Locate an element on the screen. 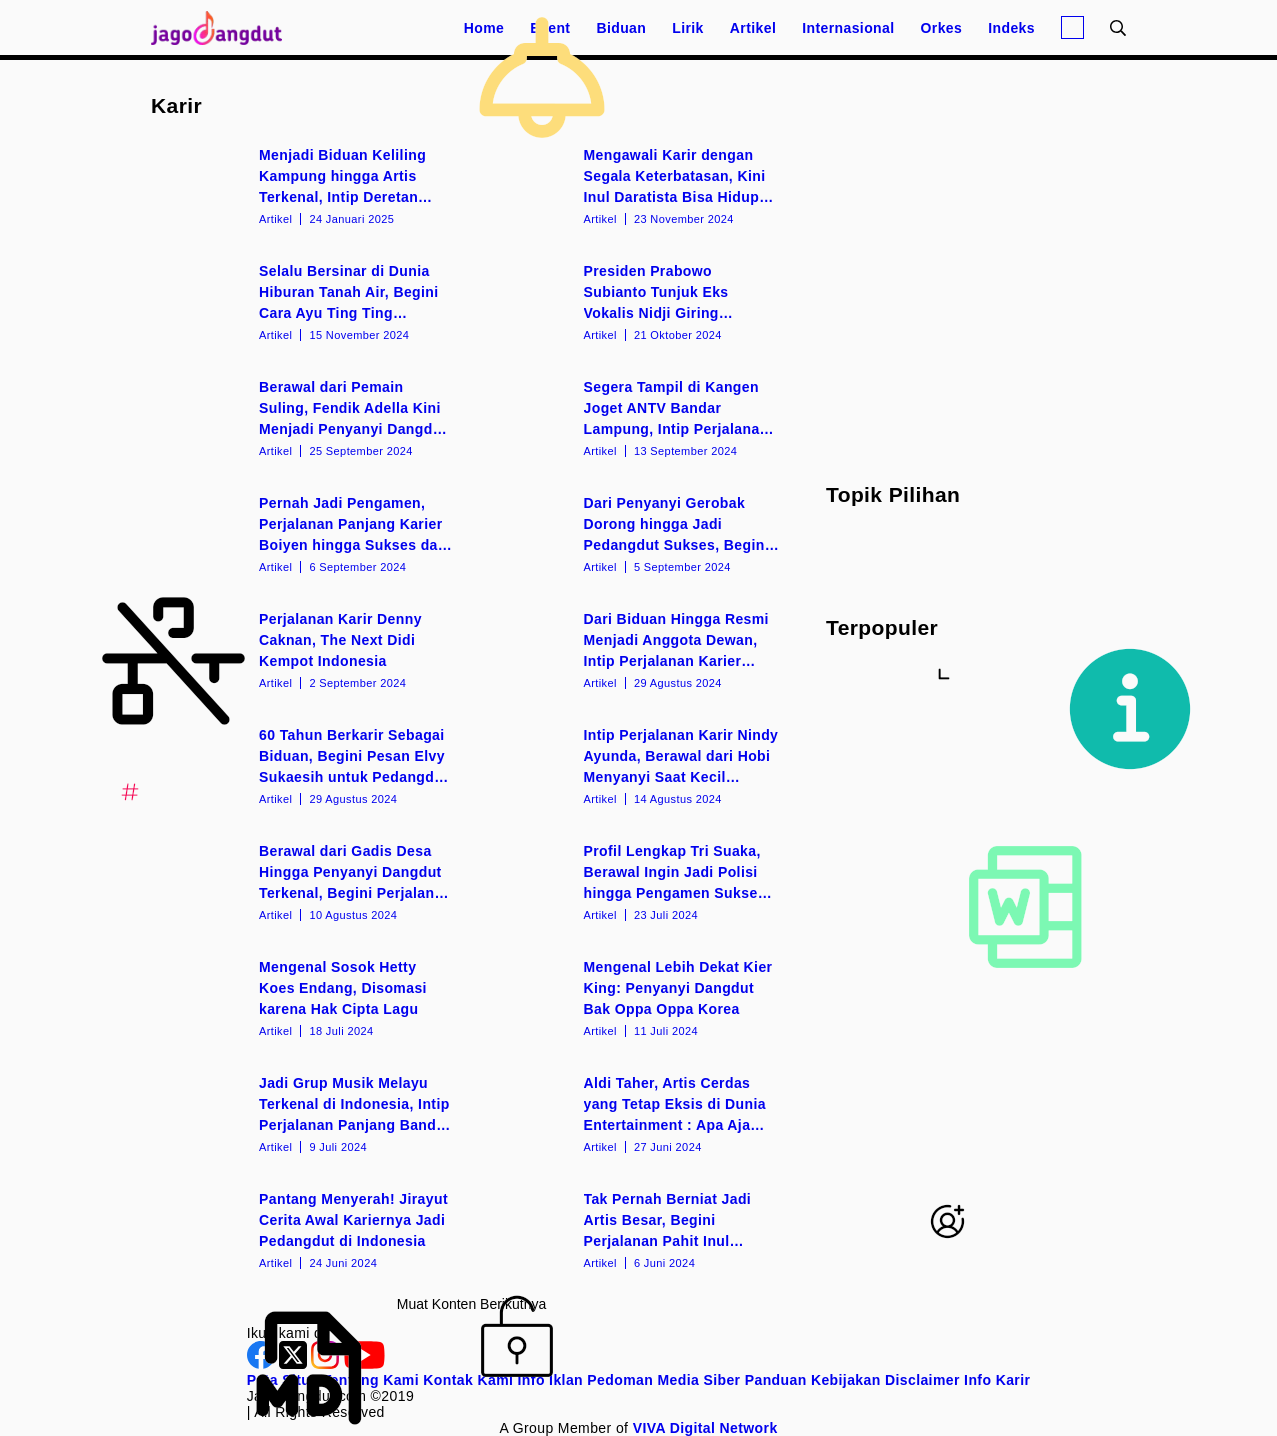  toggle pendant lamp or ceiling light is located at coordinates (542, 84).